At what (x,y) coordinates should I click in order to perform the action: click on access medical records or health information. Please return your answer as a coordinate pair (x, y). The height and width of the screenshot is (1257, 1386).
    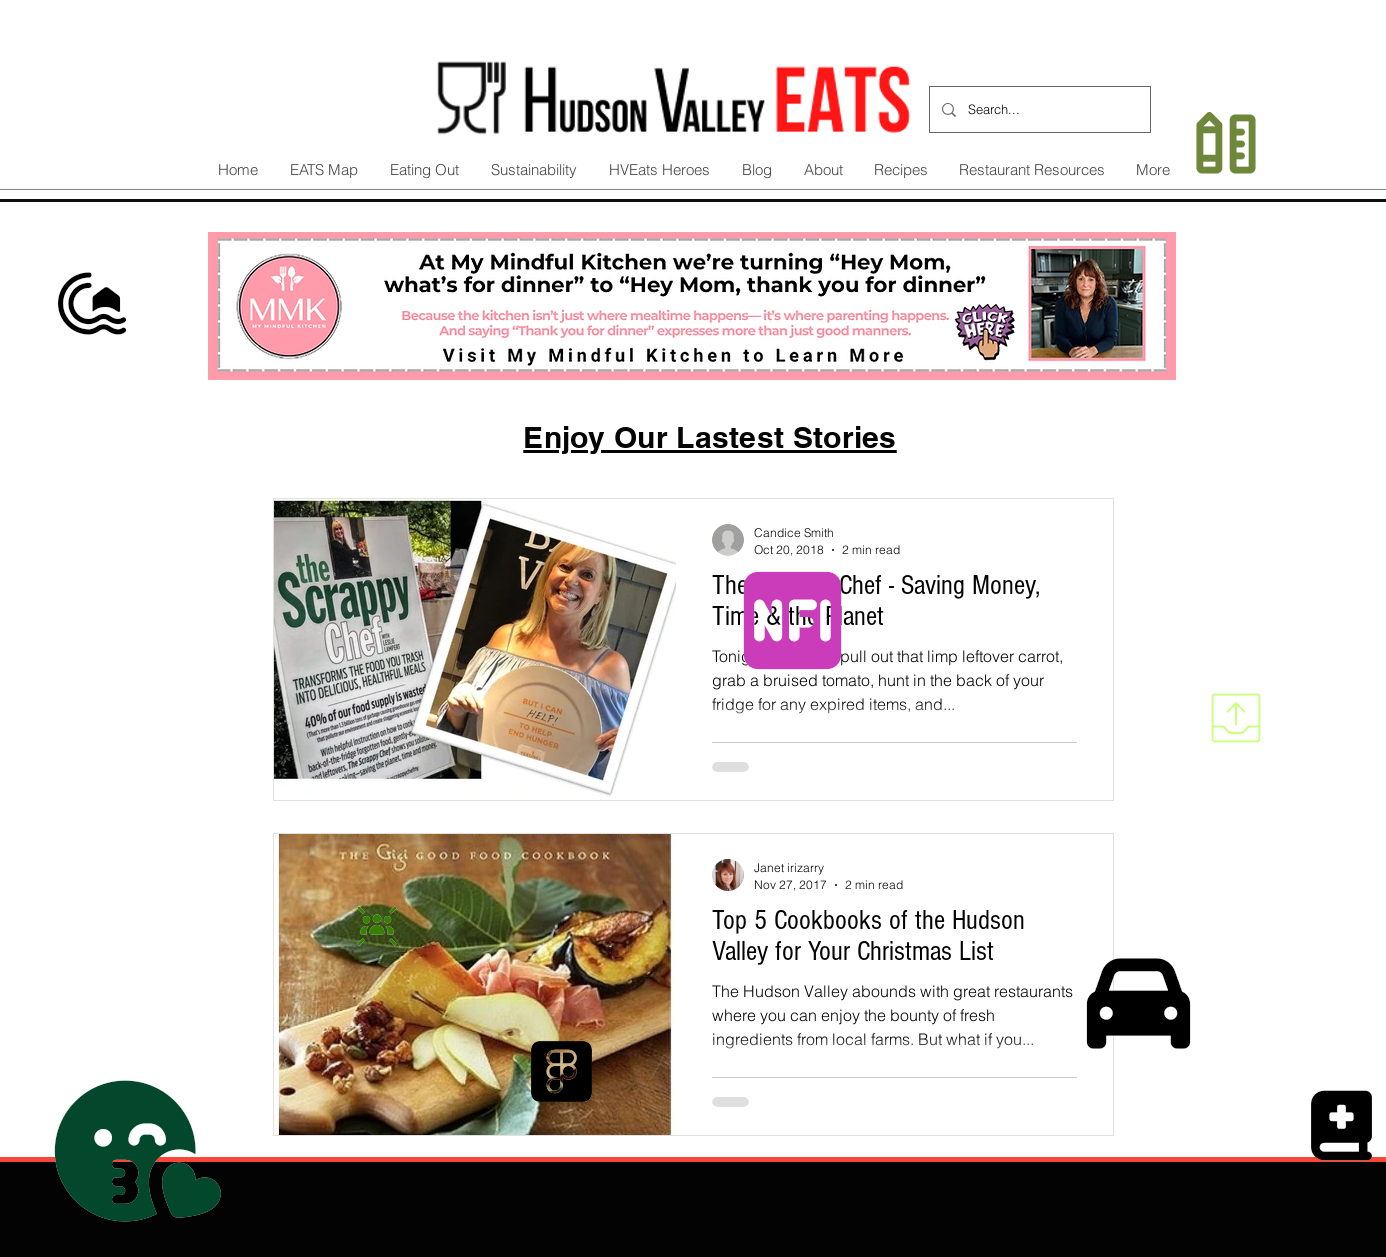
    Looking at the image, I should click on (1341, 1125).